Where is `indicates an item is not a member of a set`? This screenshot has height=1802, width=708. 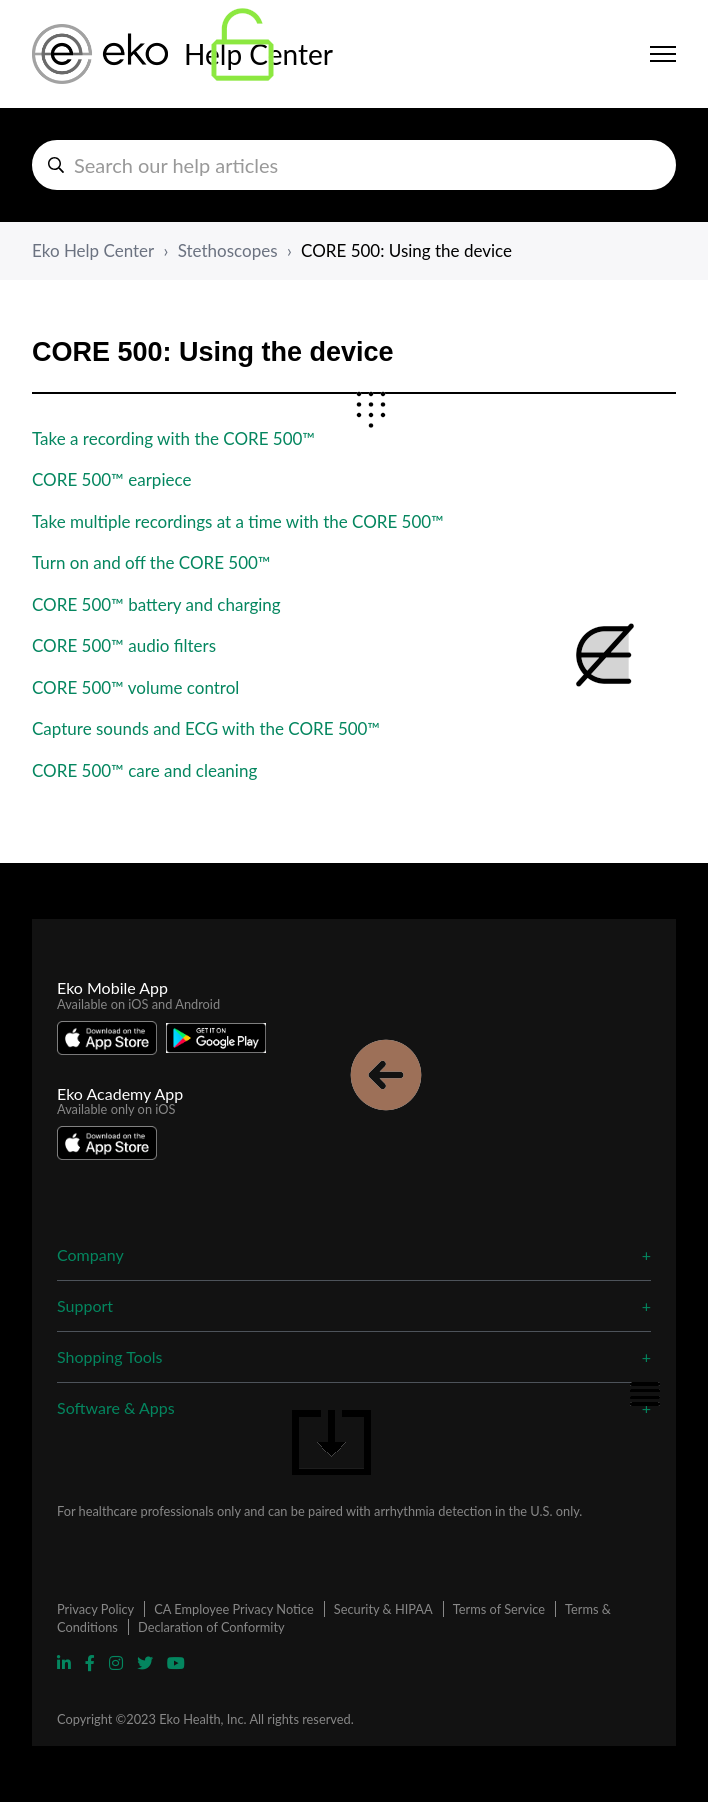
indicates an item is not a member of a set is located at coordinates (605, 655).